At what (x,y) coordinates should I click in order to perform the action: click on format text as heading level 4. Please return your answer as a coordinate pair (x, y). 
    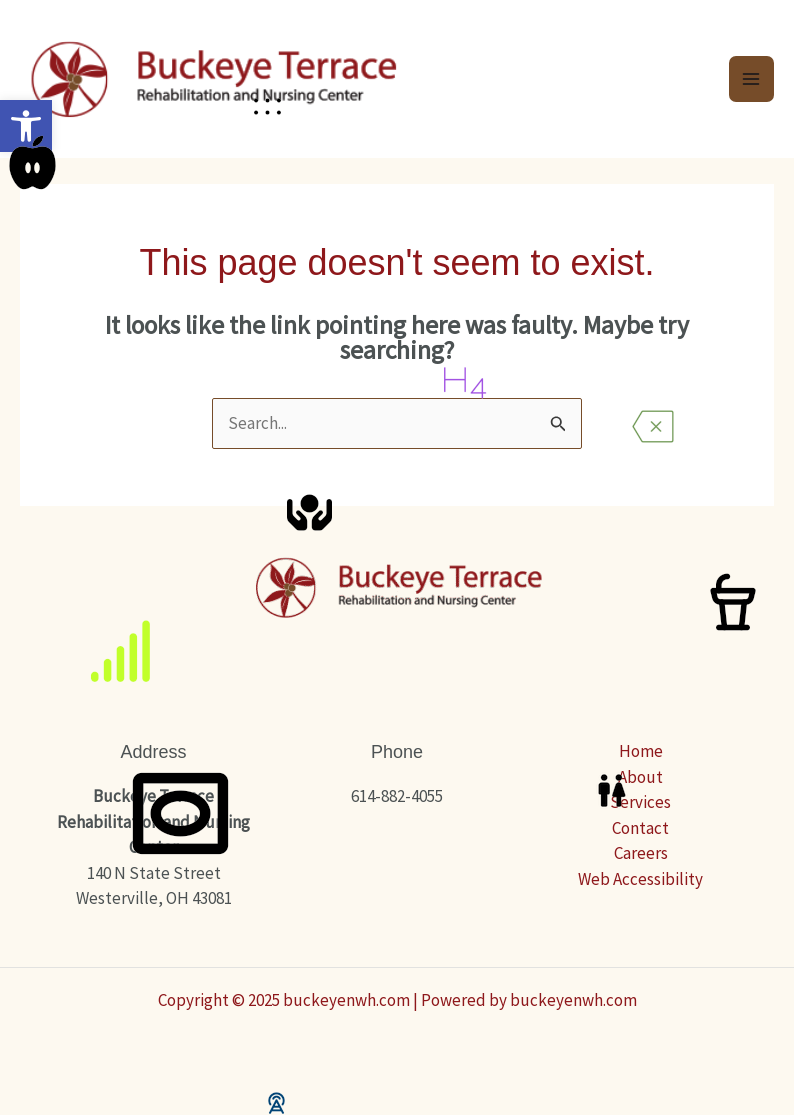
    Looking at the image, I should click on (462, 382).